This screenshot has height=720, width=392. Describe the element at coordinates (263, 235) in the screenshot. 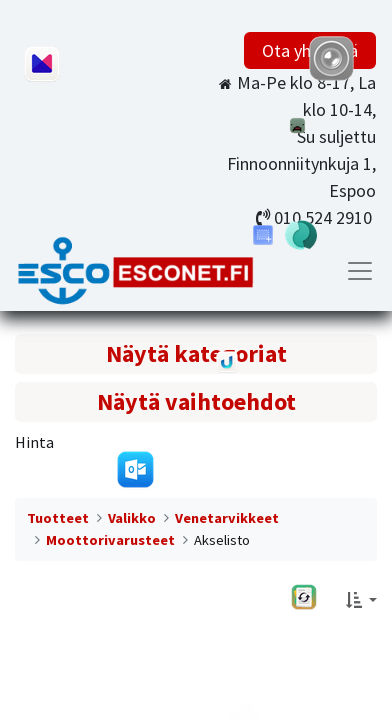

I see `take a screenshot` at that location.